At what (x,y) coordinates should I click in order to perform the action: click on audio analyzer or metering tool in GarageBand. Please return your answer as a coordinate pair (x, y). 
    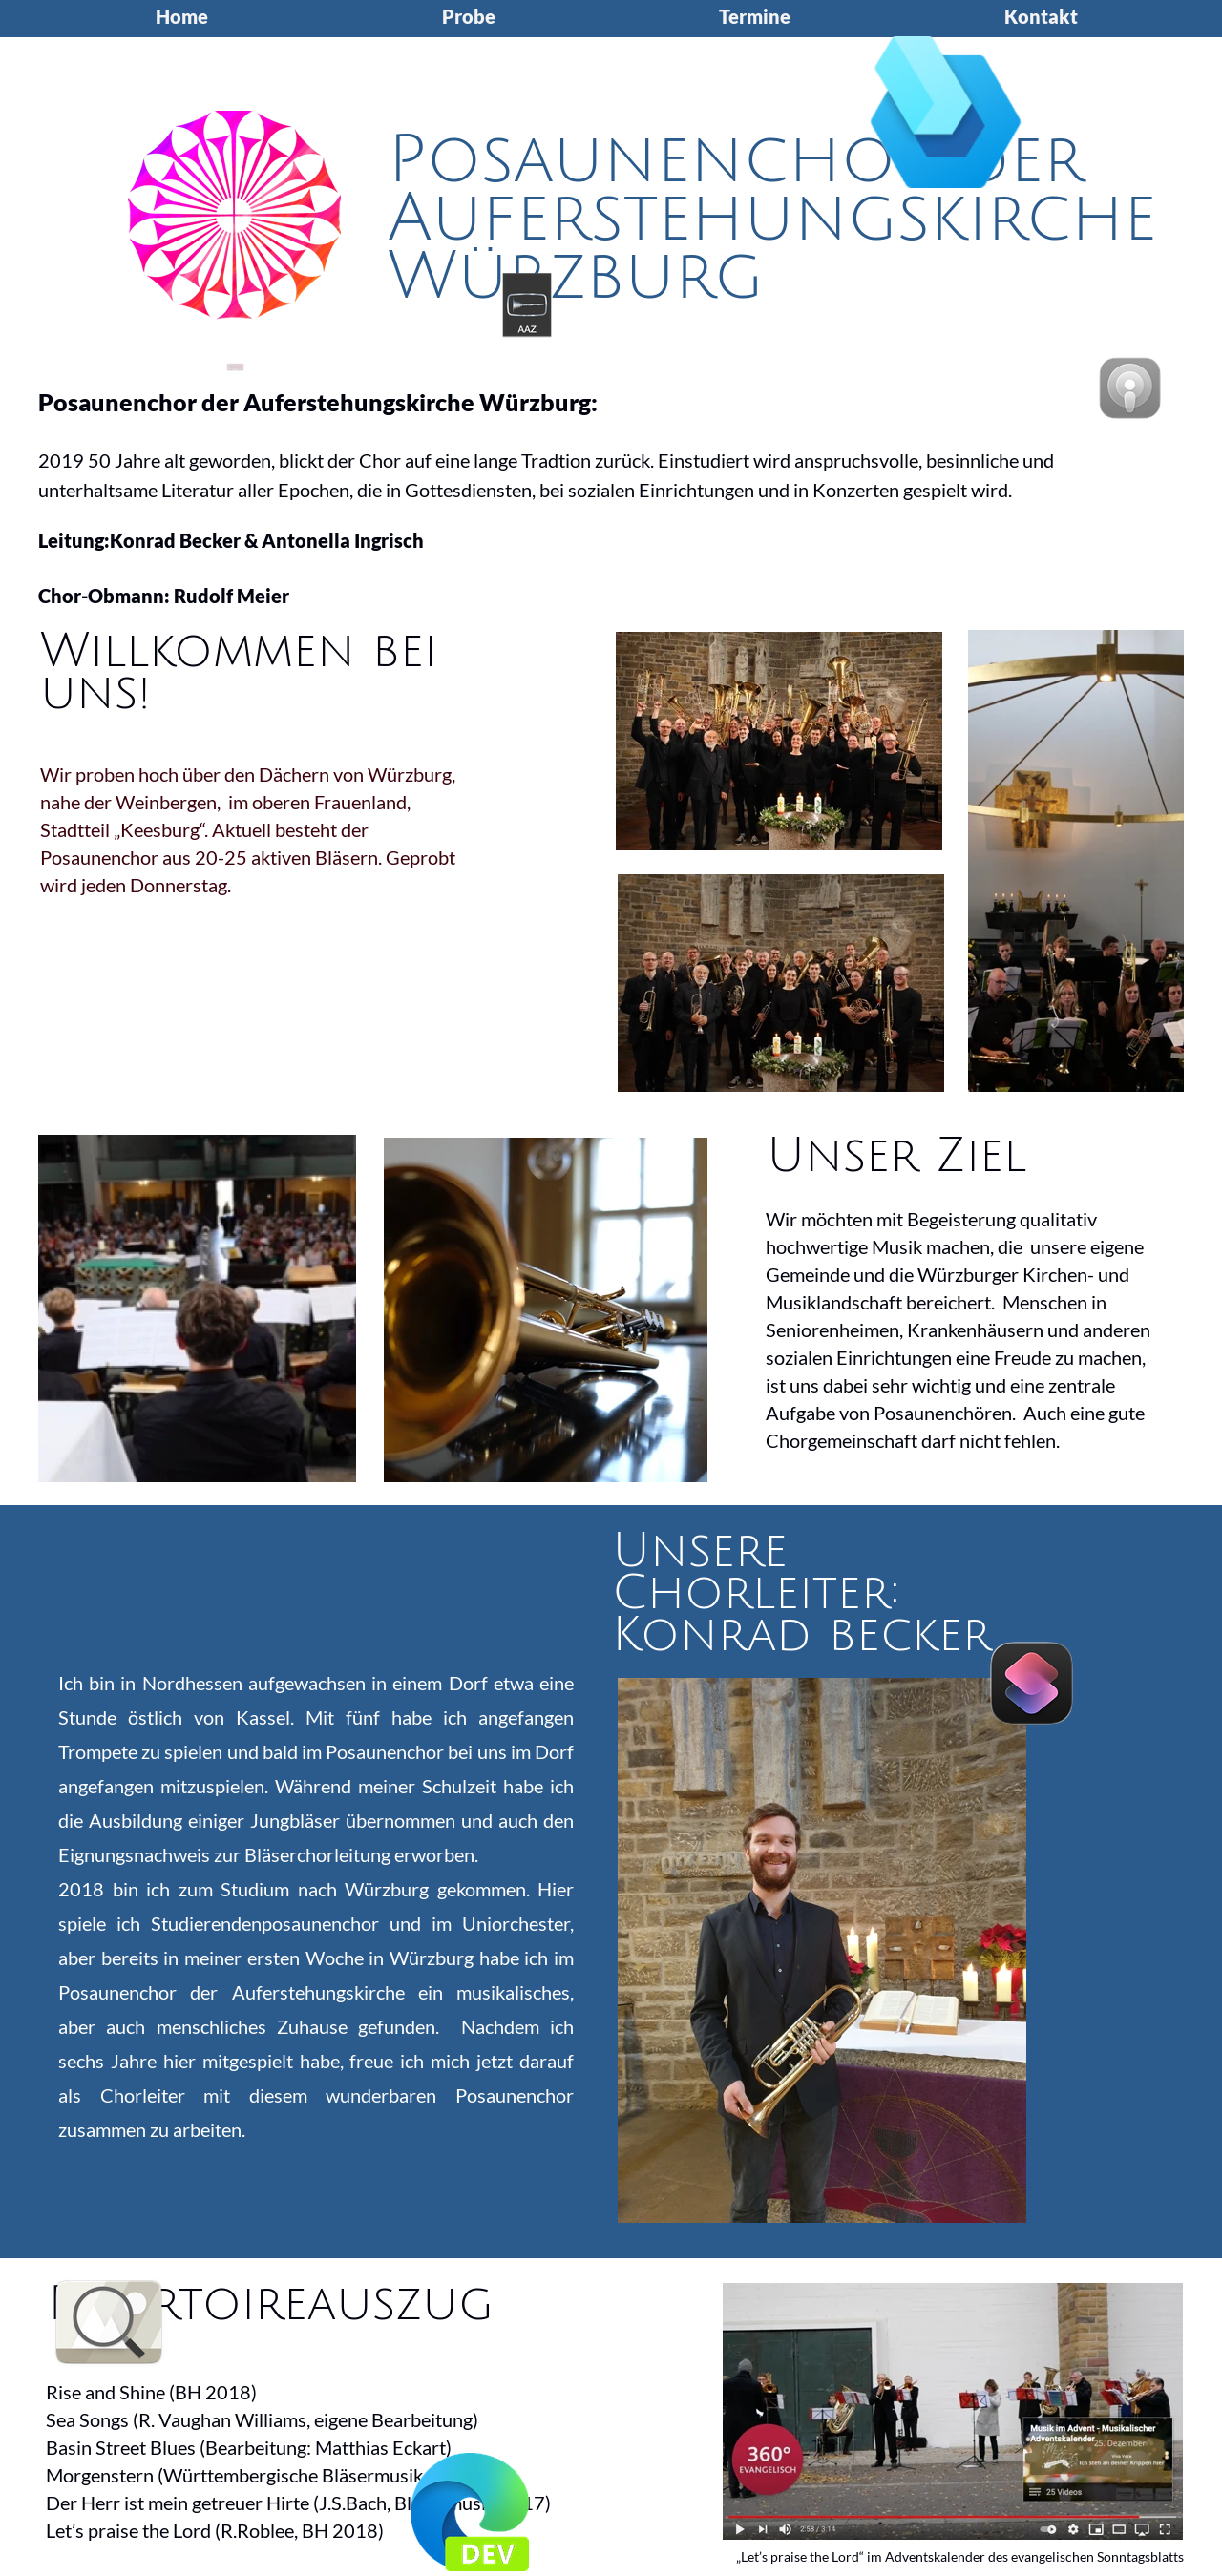
    Looking at the image, I should click on (527, 306).